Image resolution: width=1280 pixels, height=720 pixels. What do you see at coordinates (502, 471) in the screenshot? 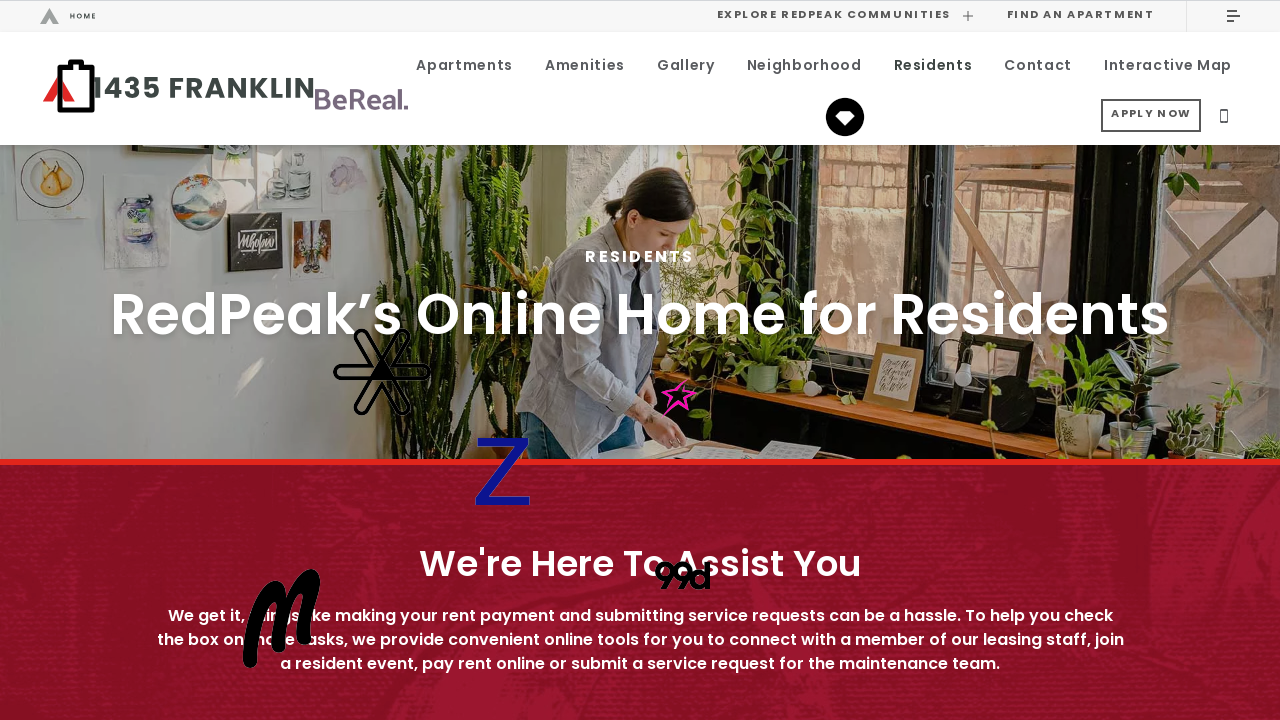
I see `open zotero reference manager` at bounding box center [502, 471].